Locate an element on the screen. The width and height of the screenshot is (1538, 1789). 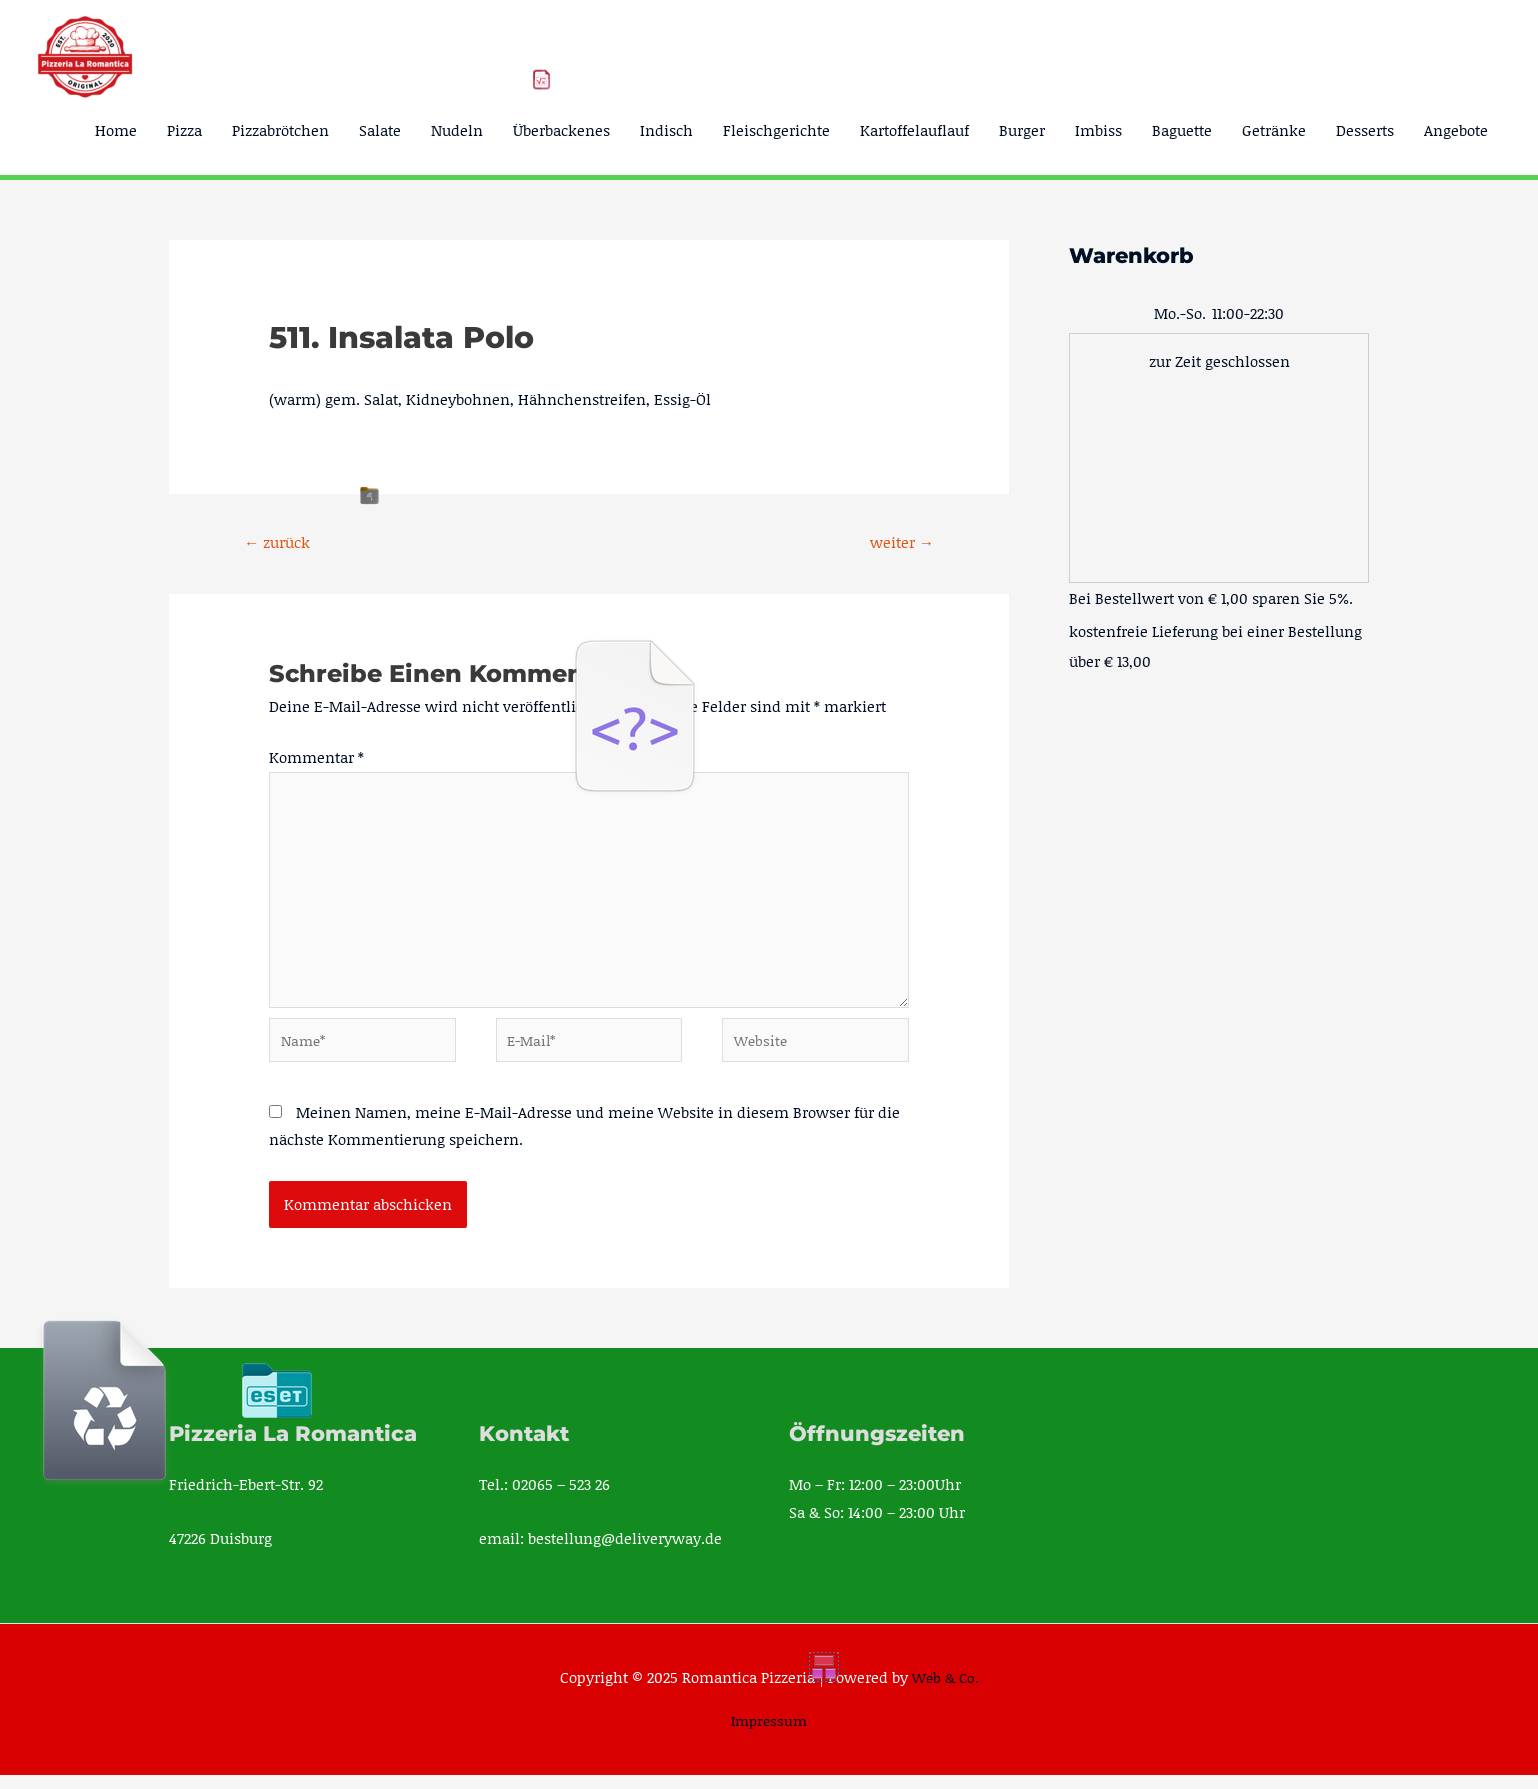
a php source code file is located at coordinates (635, 716).